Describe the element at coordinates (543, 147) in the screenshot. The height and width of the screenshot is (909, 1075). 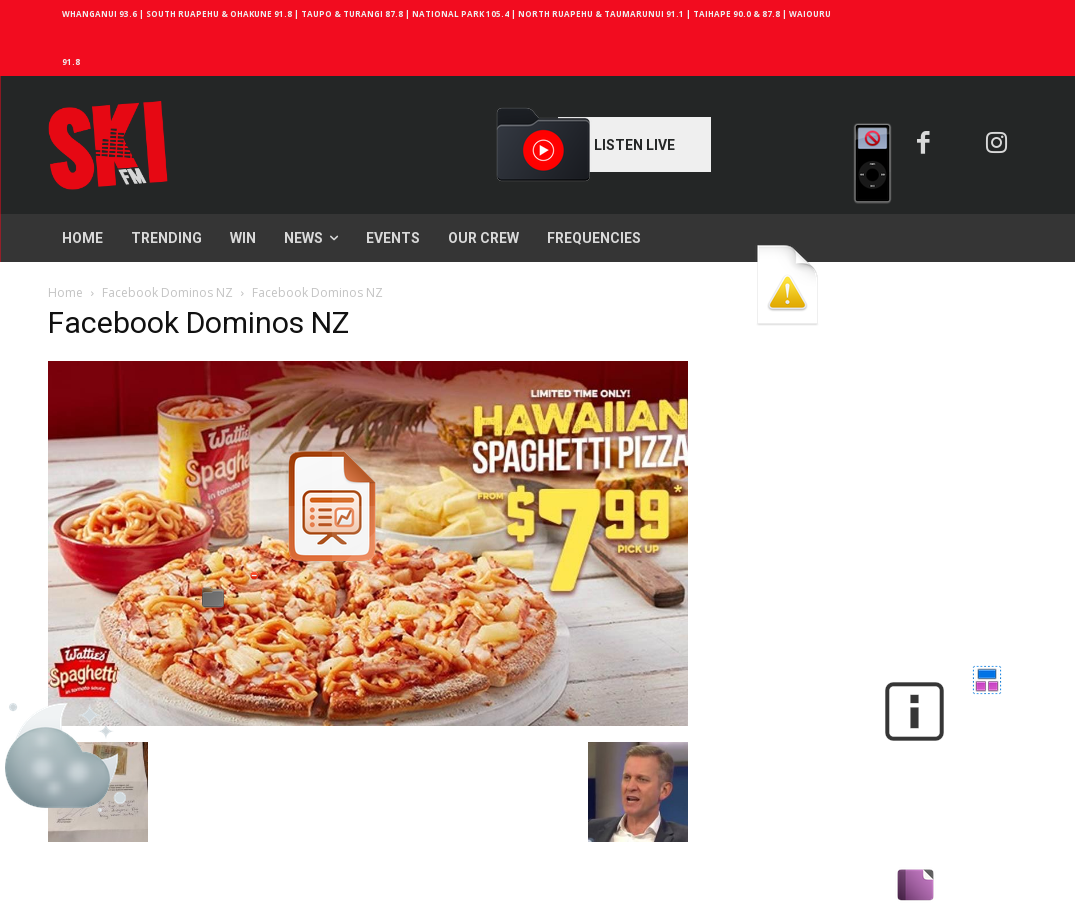
I see `open youtube music downloads folder` at that location.